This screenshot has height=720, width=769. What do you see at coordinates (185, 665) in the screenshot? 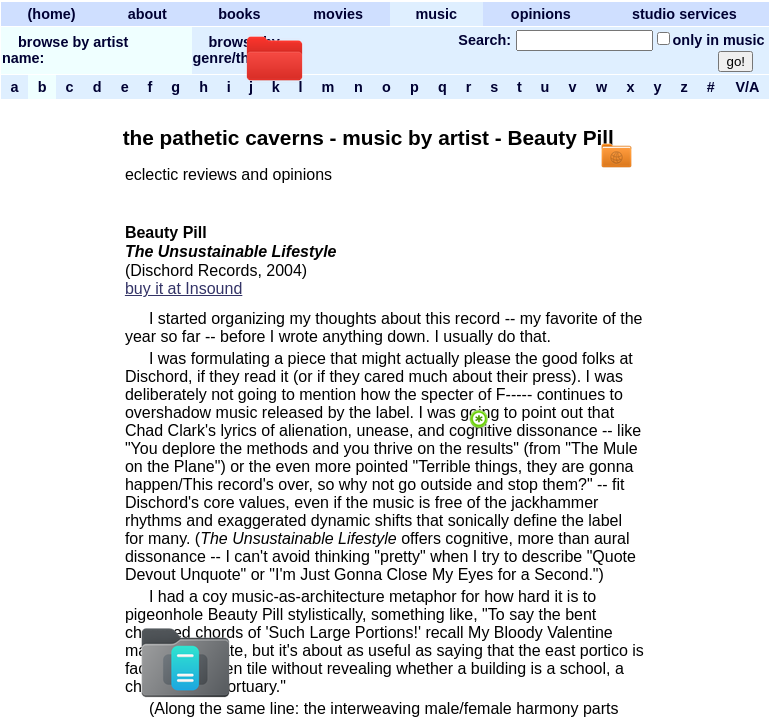
I see `open Hyper-V virtual machine files folder` at bounding box center [185, 665].